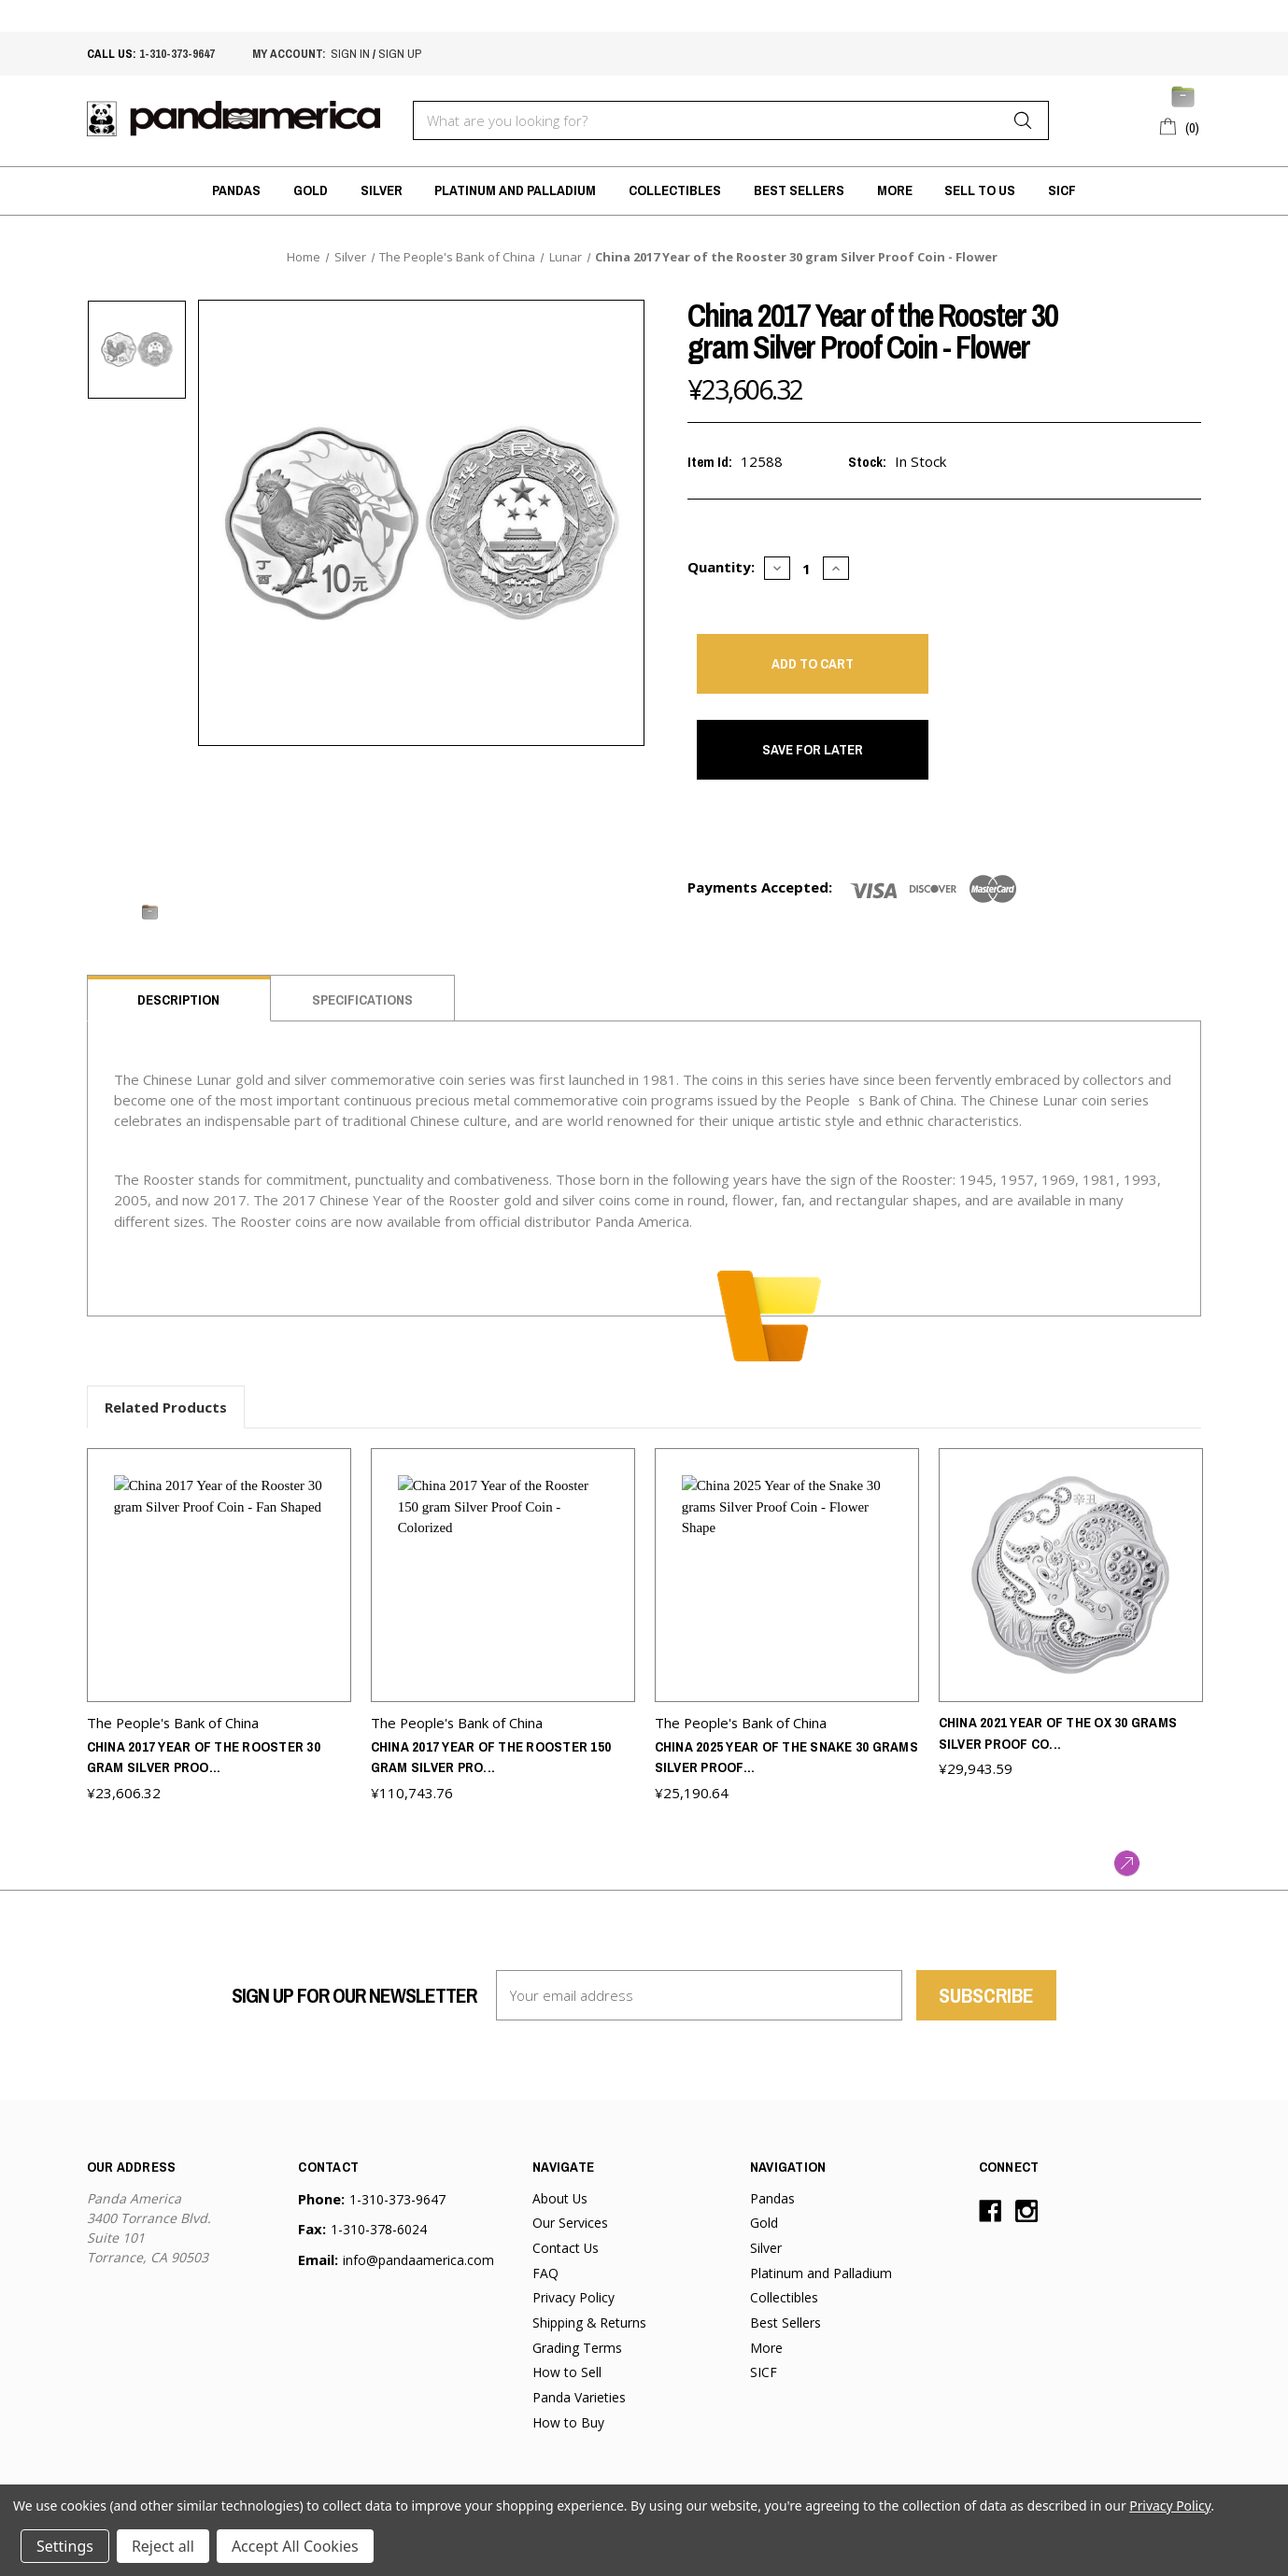  Describe the element at coordinates (149, 911) in the screenshot. I see `open the file manager application` at that location.